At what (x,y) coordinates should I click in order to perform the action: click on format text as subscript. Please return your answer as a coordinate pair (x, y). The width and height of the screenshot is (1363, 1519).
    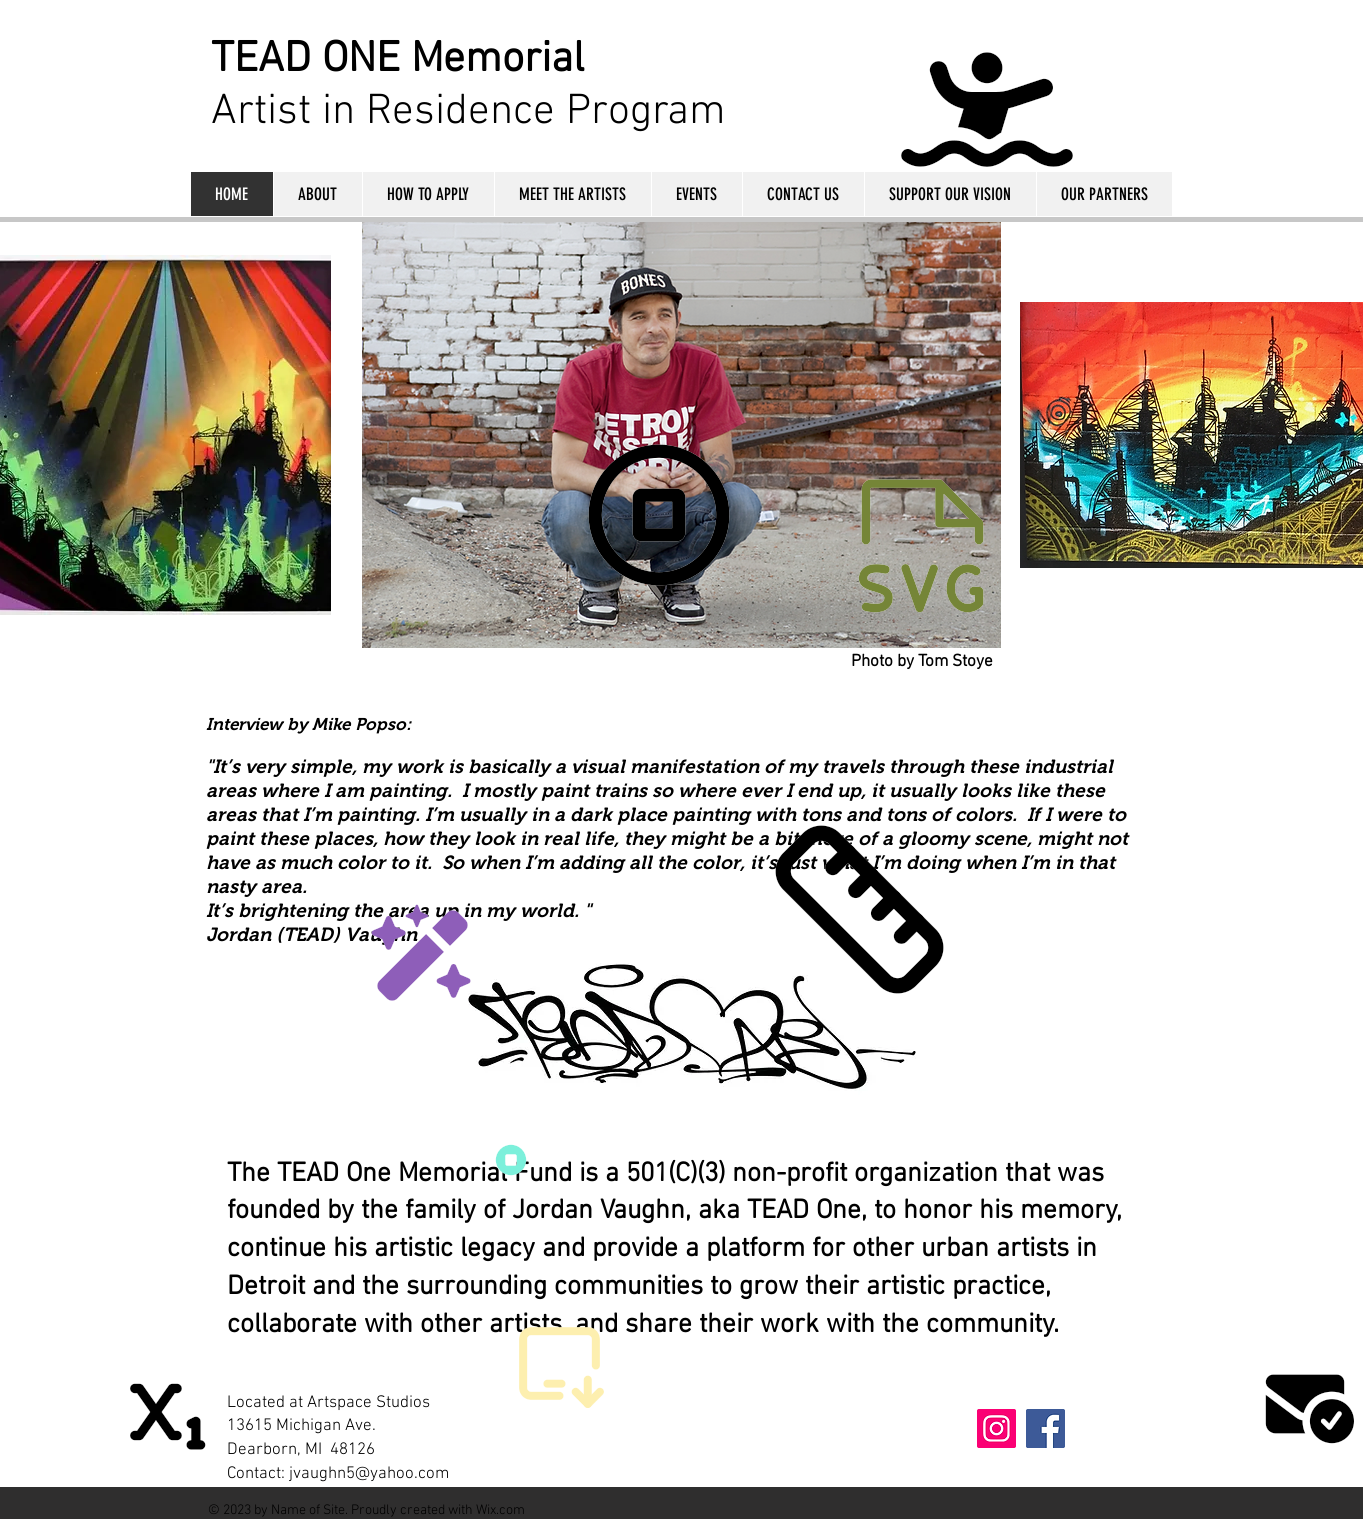
    Looking at the image, I should click on (163, 1412).